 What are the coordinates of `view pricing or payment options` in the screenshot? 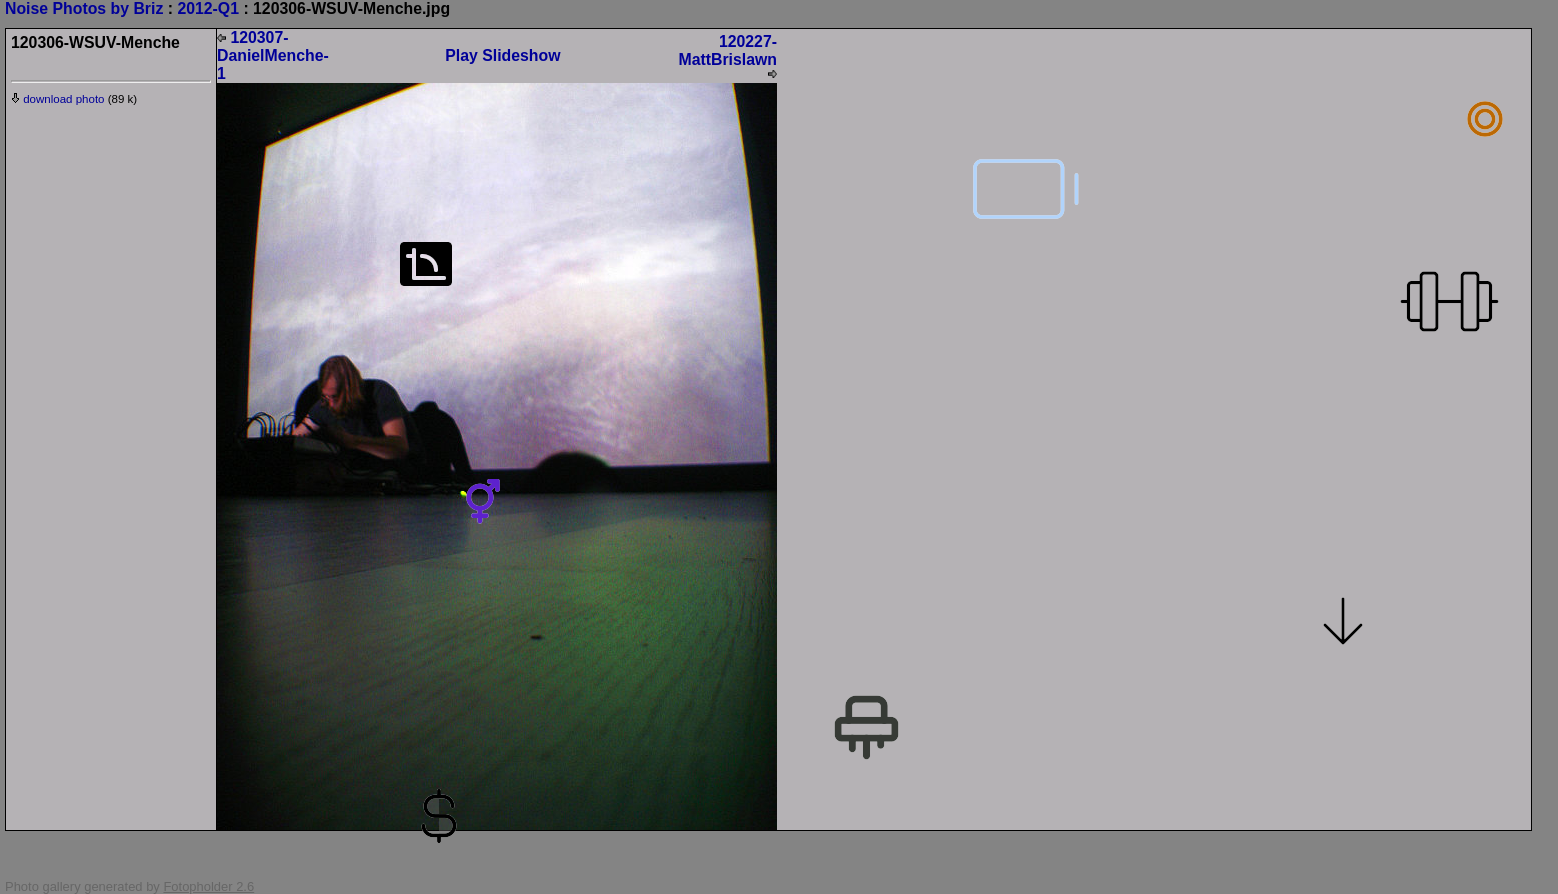 It's located at (439, 816).